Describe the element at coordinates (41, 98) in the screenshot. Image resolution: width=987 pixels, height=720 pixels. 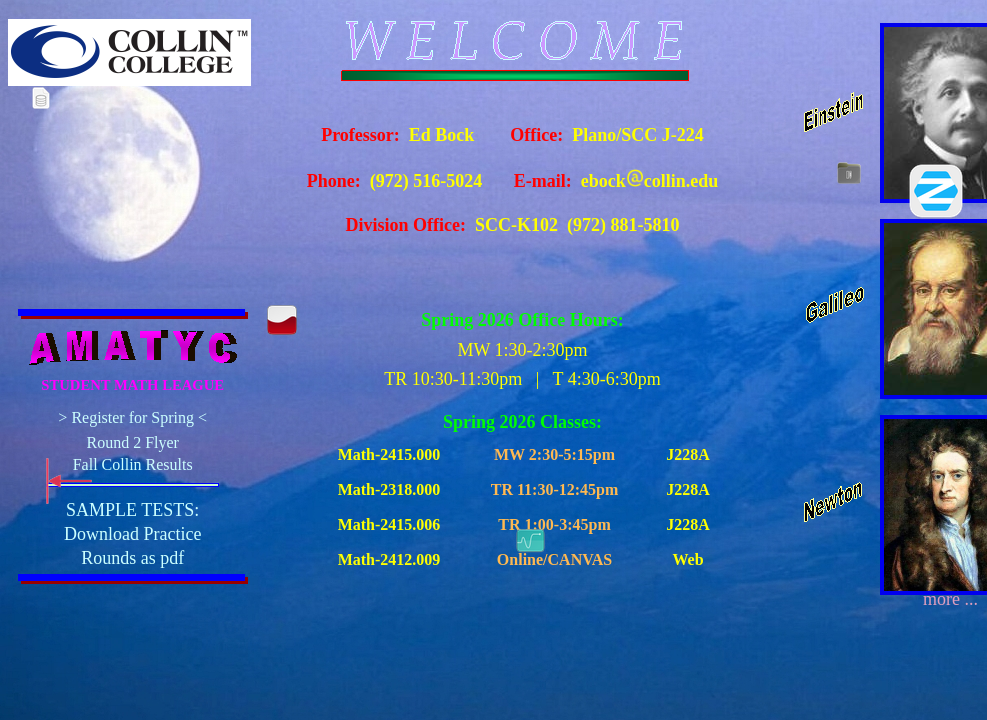
I see `open a database file` at that location.